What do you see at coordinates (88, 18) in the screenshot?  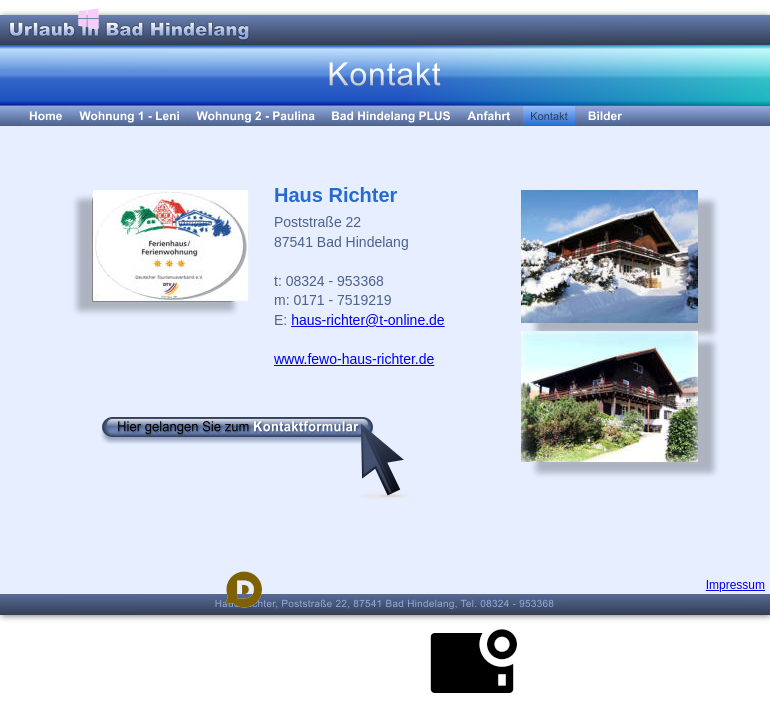 I see `open Windows application or settings` at bounding box center [88, 18].